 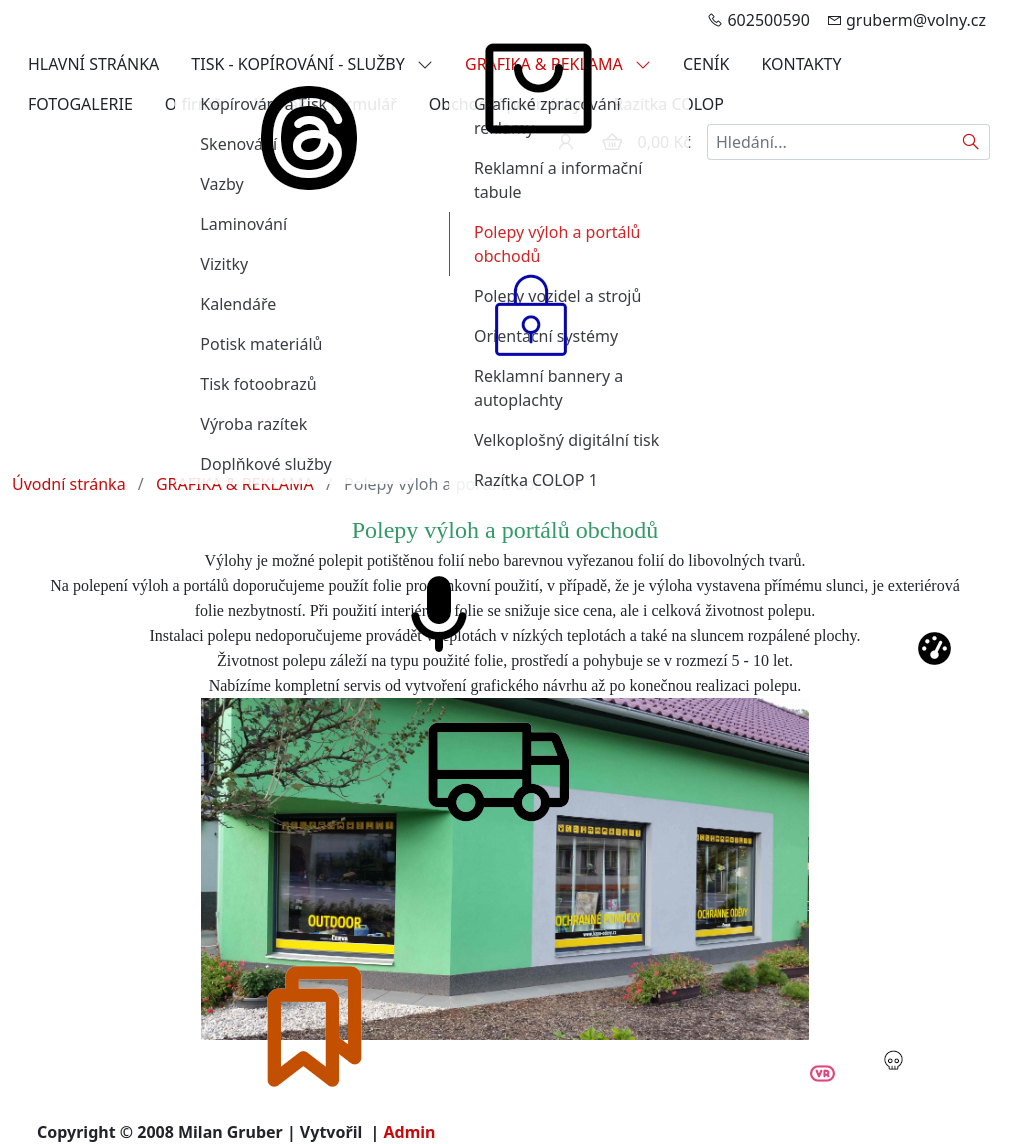 What do you see at coordinates (934, 648) in the screenshot?
I see `view performance or speed metrics` at bounding box center [934, 648].